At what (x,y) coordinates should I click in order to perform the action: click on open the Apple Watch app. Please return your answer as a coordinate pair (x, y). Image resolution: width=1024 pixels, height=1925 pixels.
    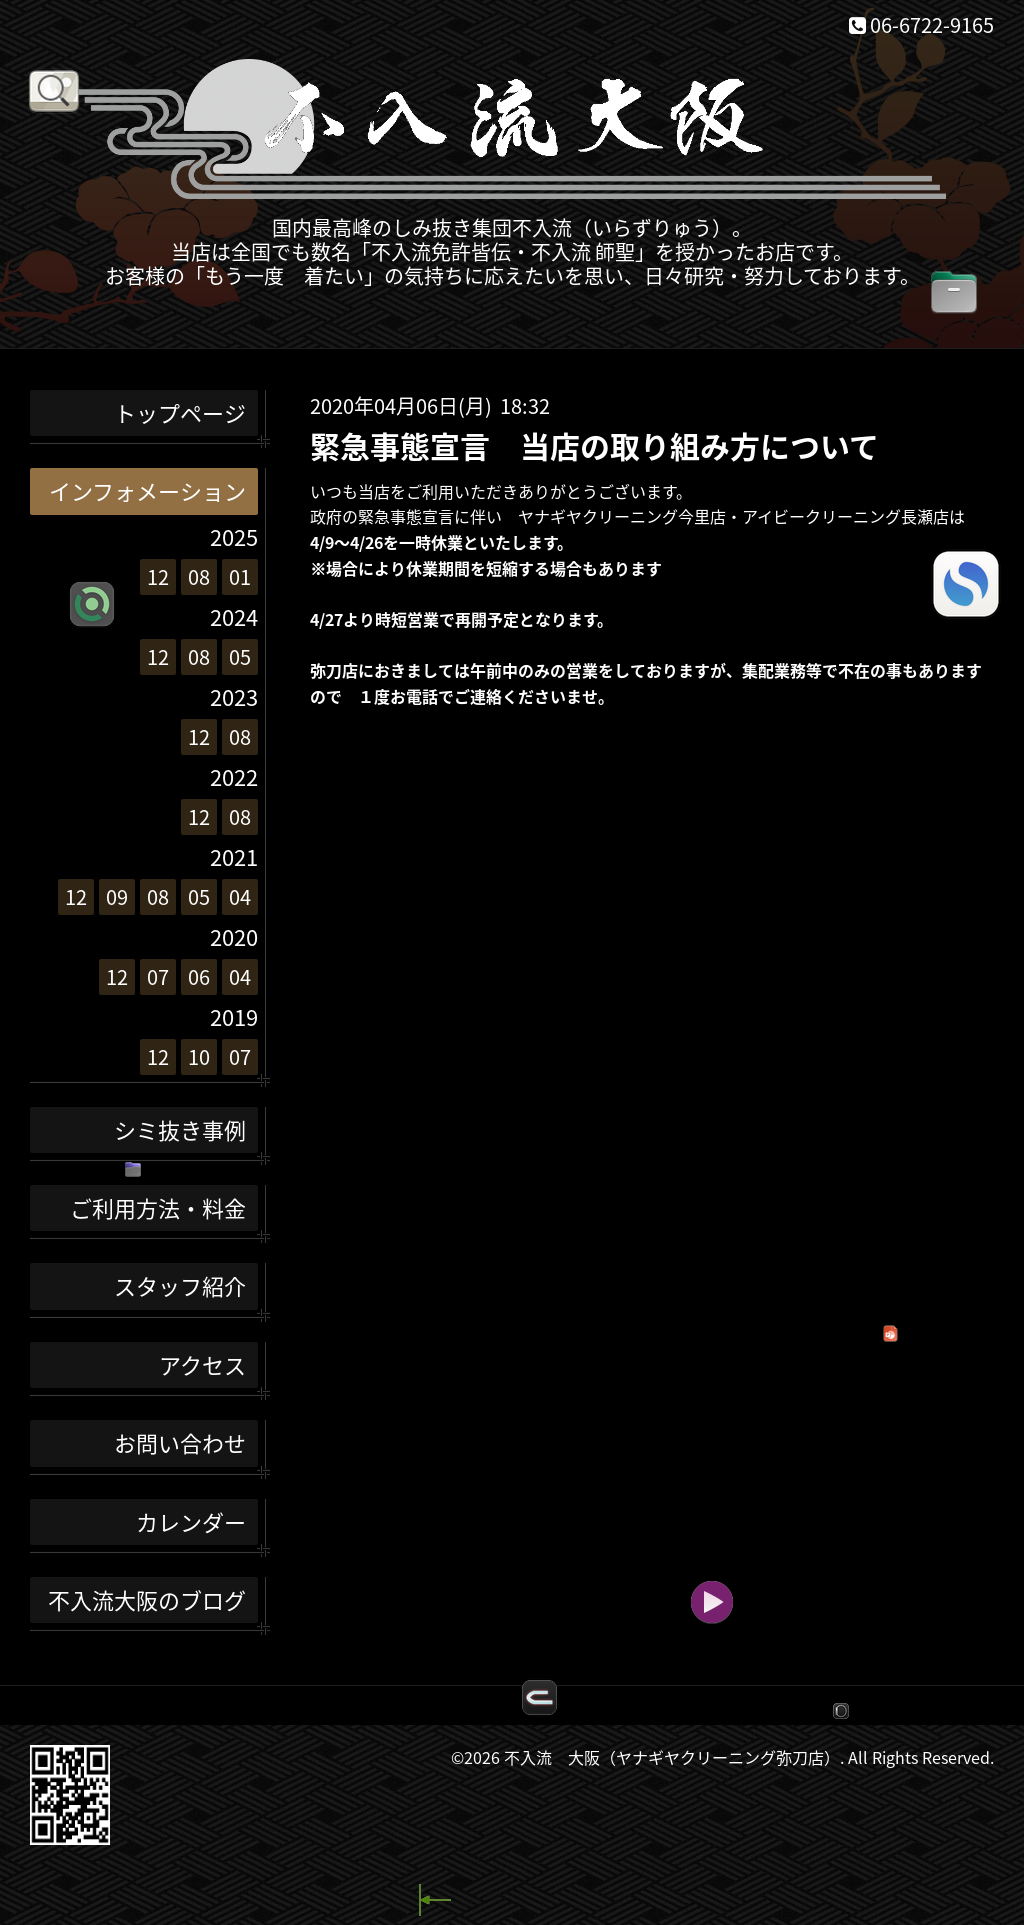
    Looking at the image, I should click on (841, 1711).